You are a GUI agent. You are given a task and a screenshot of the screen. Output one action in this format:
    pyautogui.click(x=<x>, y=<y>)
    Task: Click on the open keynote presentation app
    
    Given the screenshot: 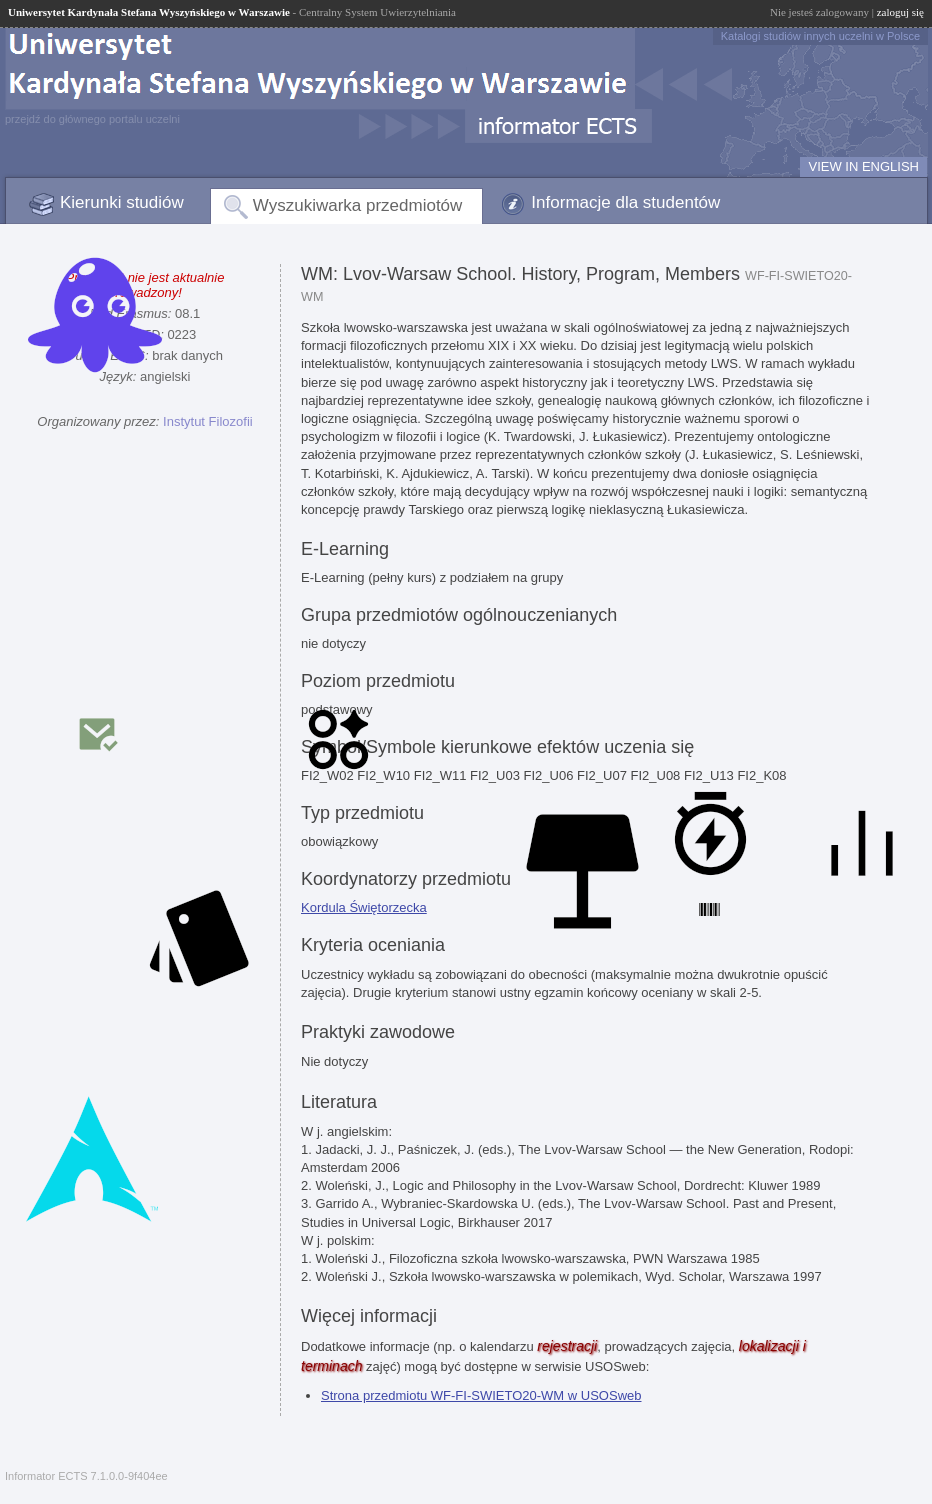 What is the action you would take?
    pyautogui.click(x=582, y=871)
    